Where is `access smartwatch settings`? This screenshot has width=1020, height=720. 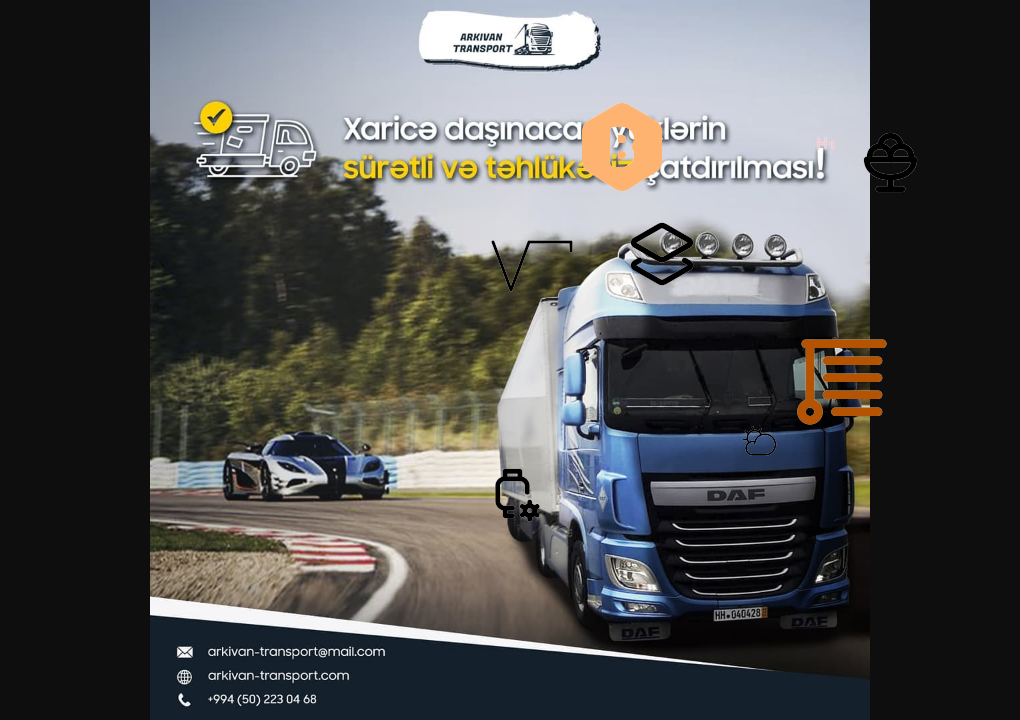 access smartwatch settings is located at coordinates (512, 493).